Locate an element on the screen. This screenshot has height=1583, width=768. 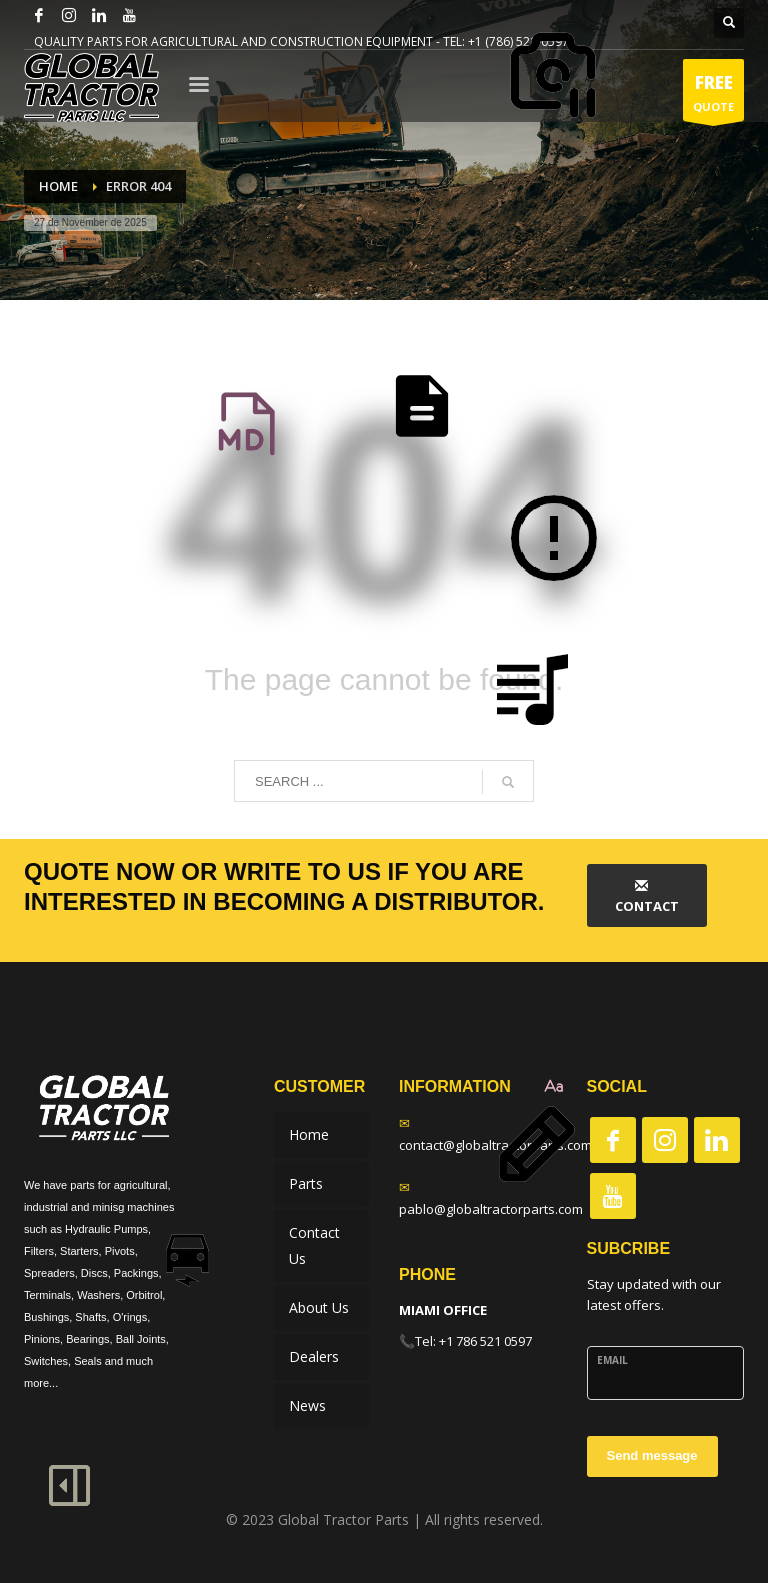
pause video recording is located at coordinates (553, 71).